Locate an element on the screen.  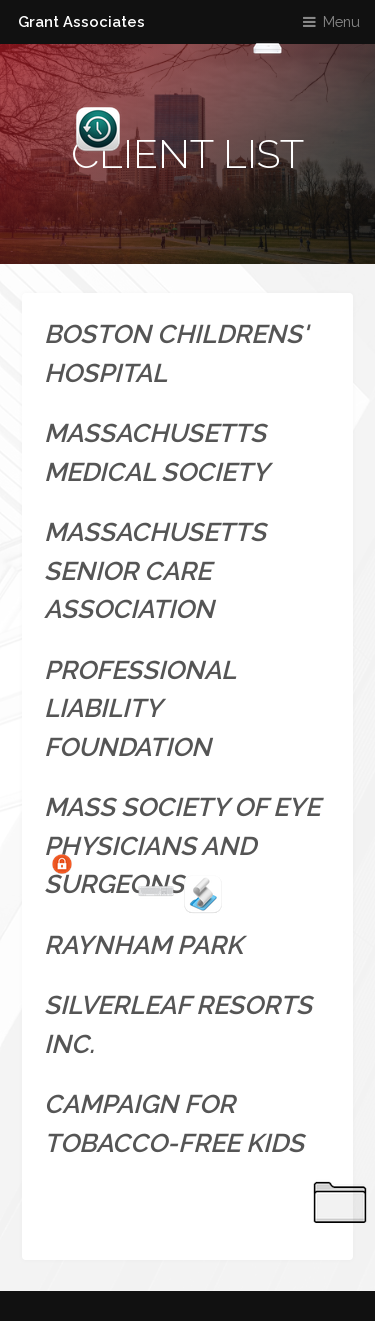
access a mail folder is located at coordinates (340, 1202).